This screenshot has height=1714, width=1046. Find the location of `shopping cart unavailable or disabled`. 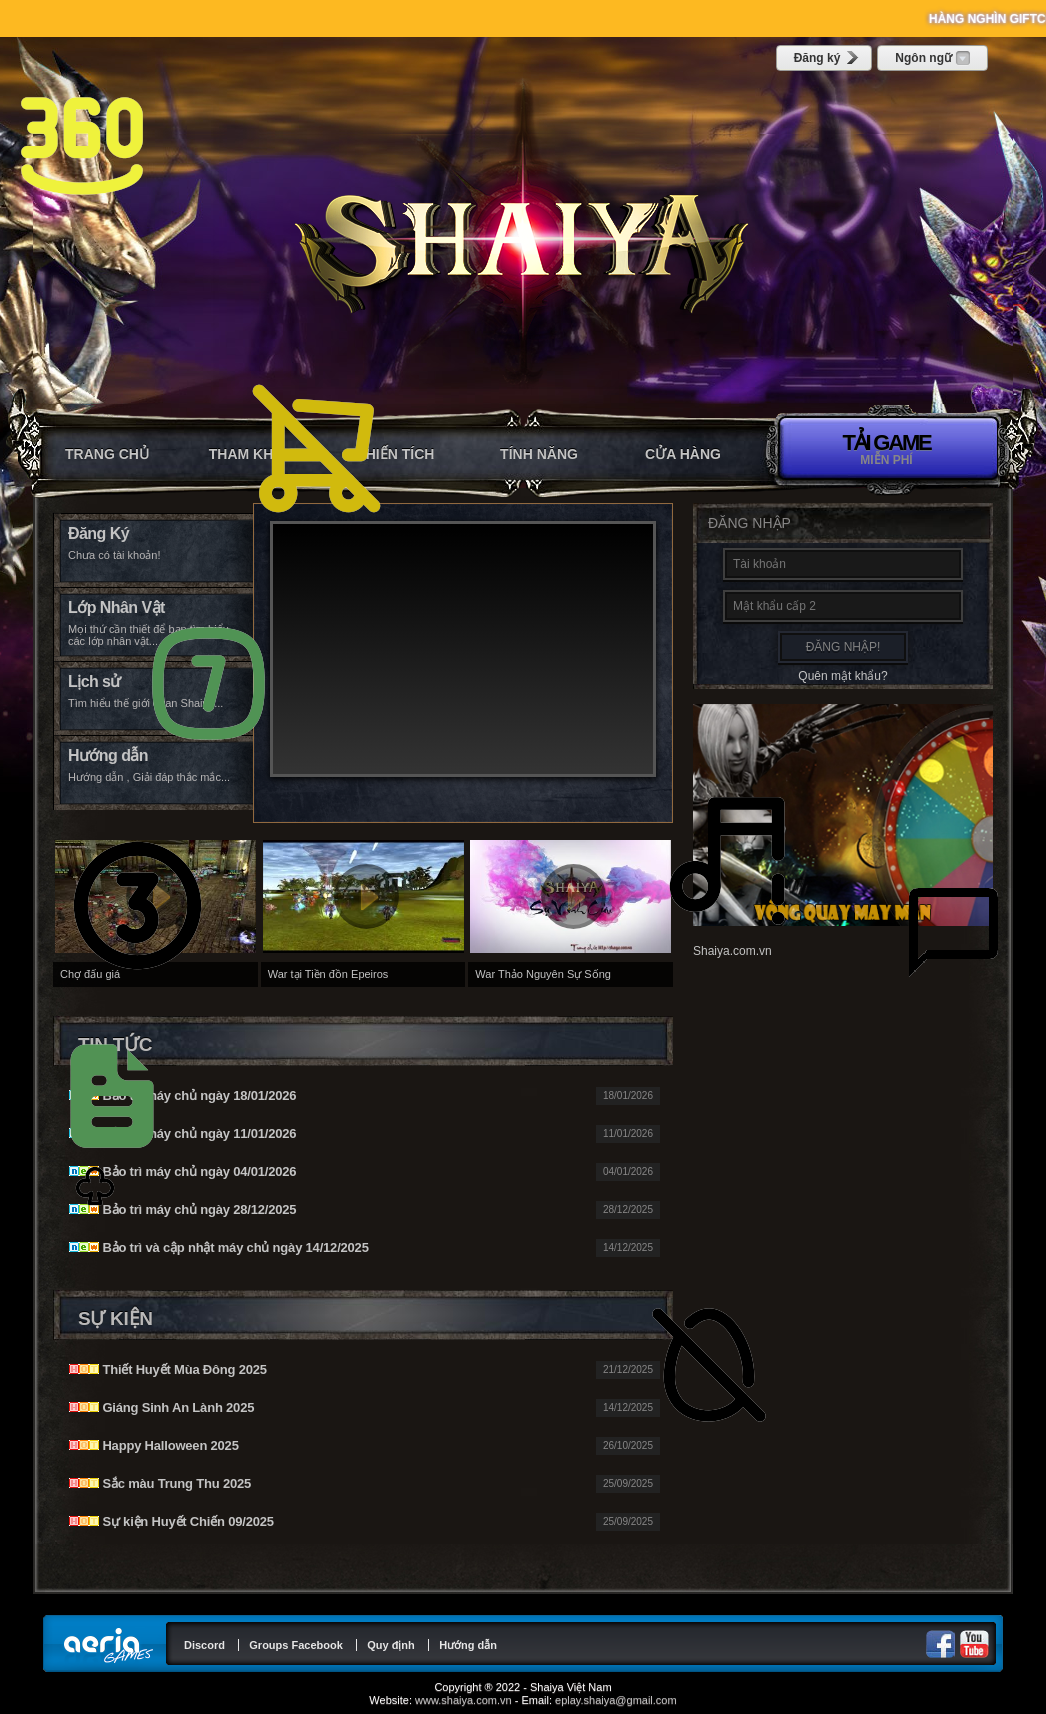

shopping cart unavailable or disabled is located at coordinates (316, 448).